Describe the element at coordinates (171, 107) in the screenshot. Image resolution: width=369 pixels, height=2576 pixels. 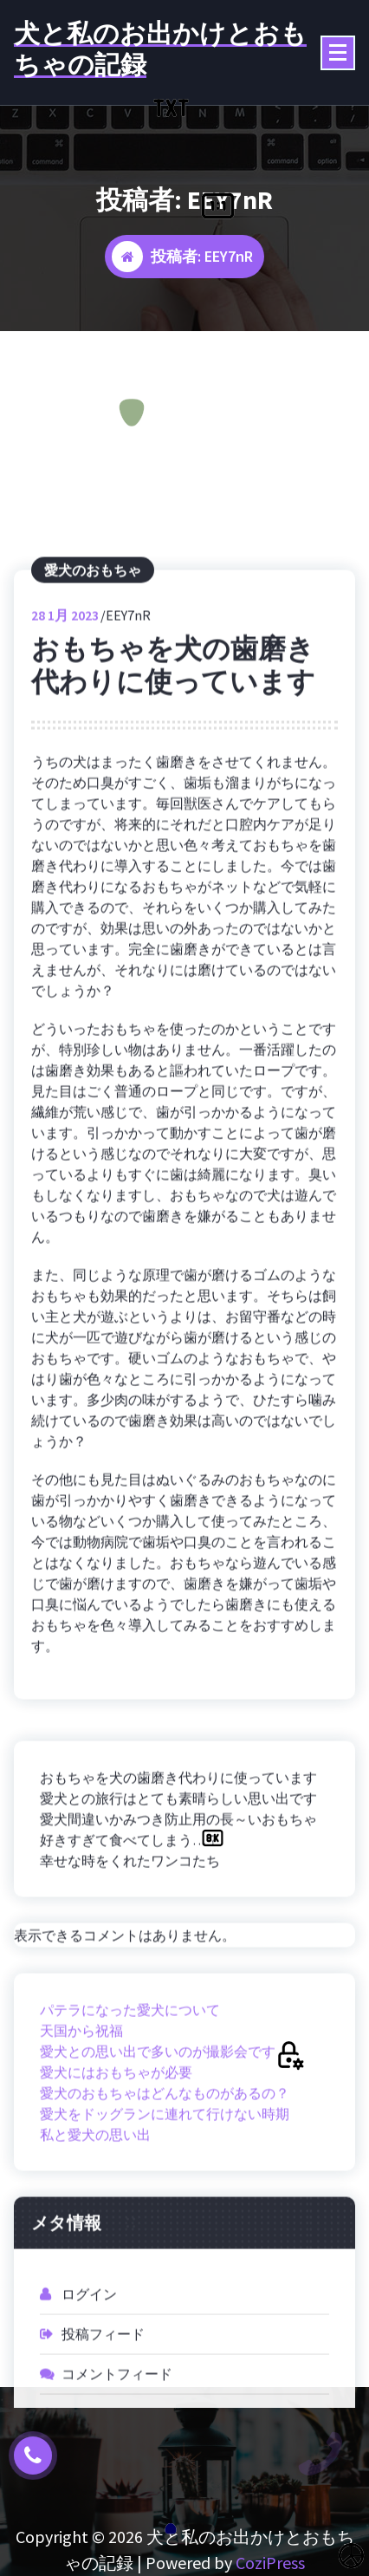
I see `indicates a plain text file format` at that location.